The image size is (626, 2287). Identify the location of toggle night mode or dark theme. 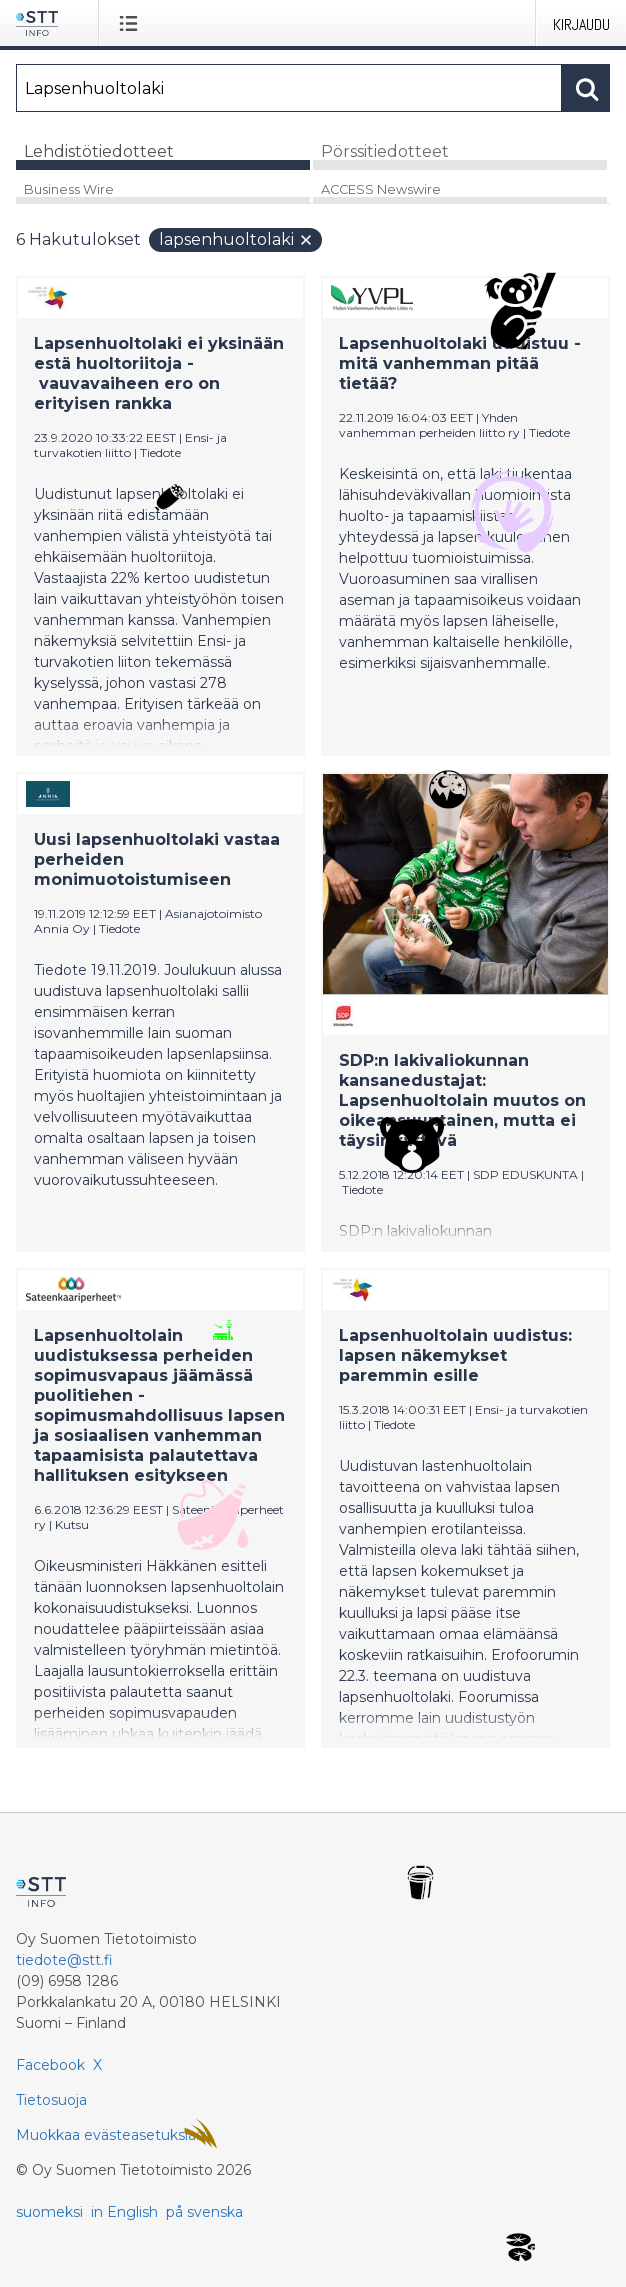
(448, 789).